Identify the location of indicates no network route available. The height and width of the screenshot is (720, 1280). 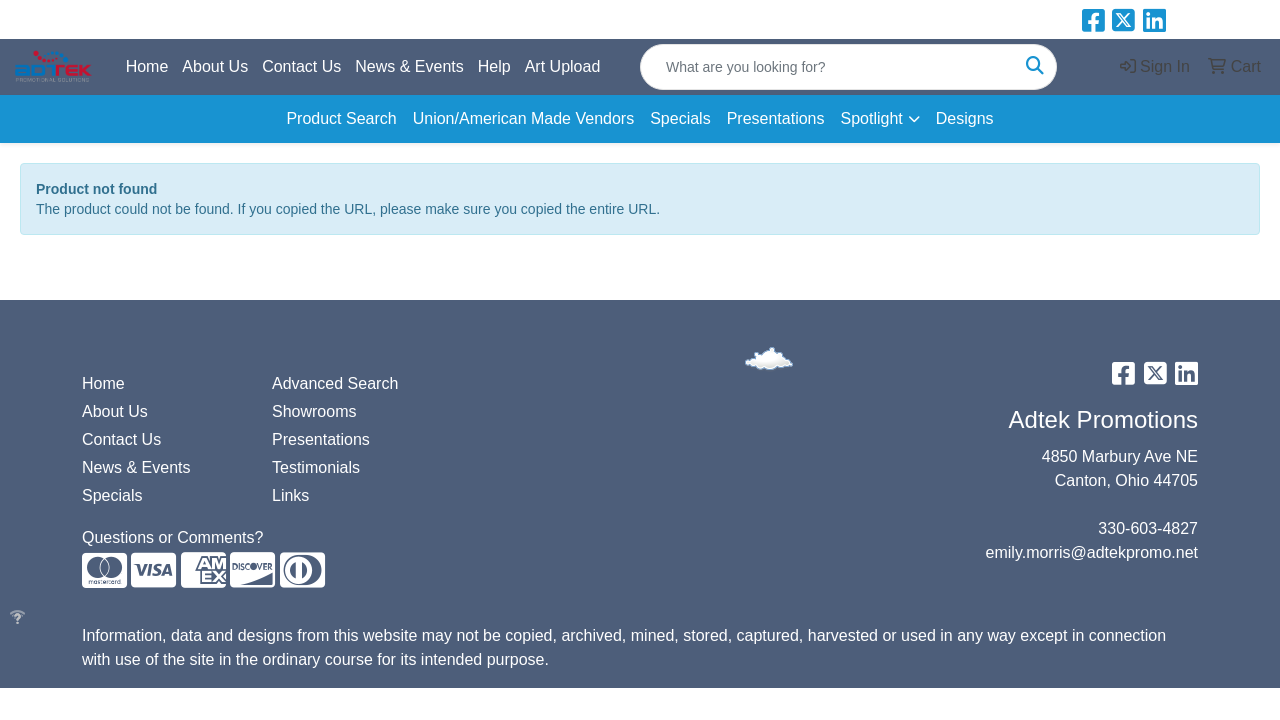
(17, 616).